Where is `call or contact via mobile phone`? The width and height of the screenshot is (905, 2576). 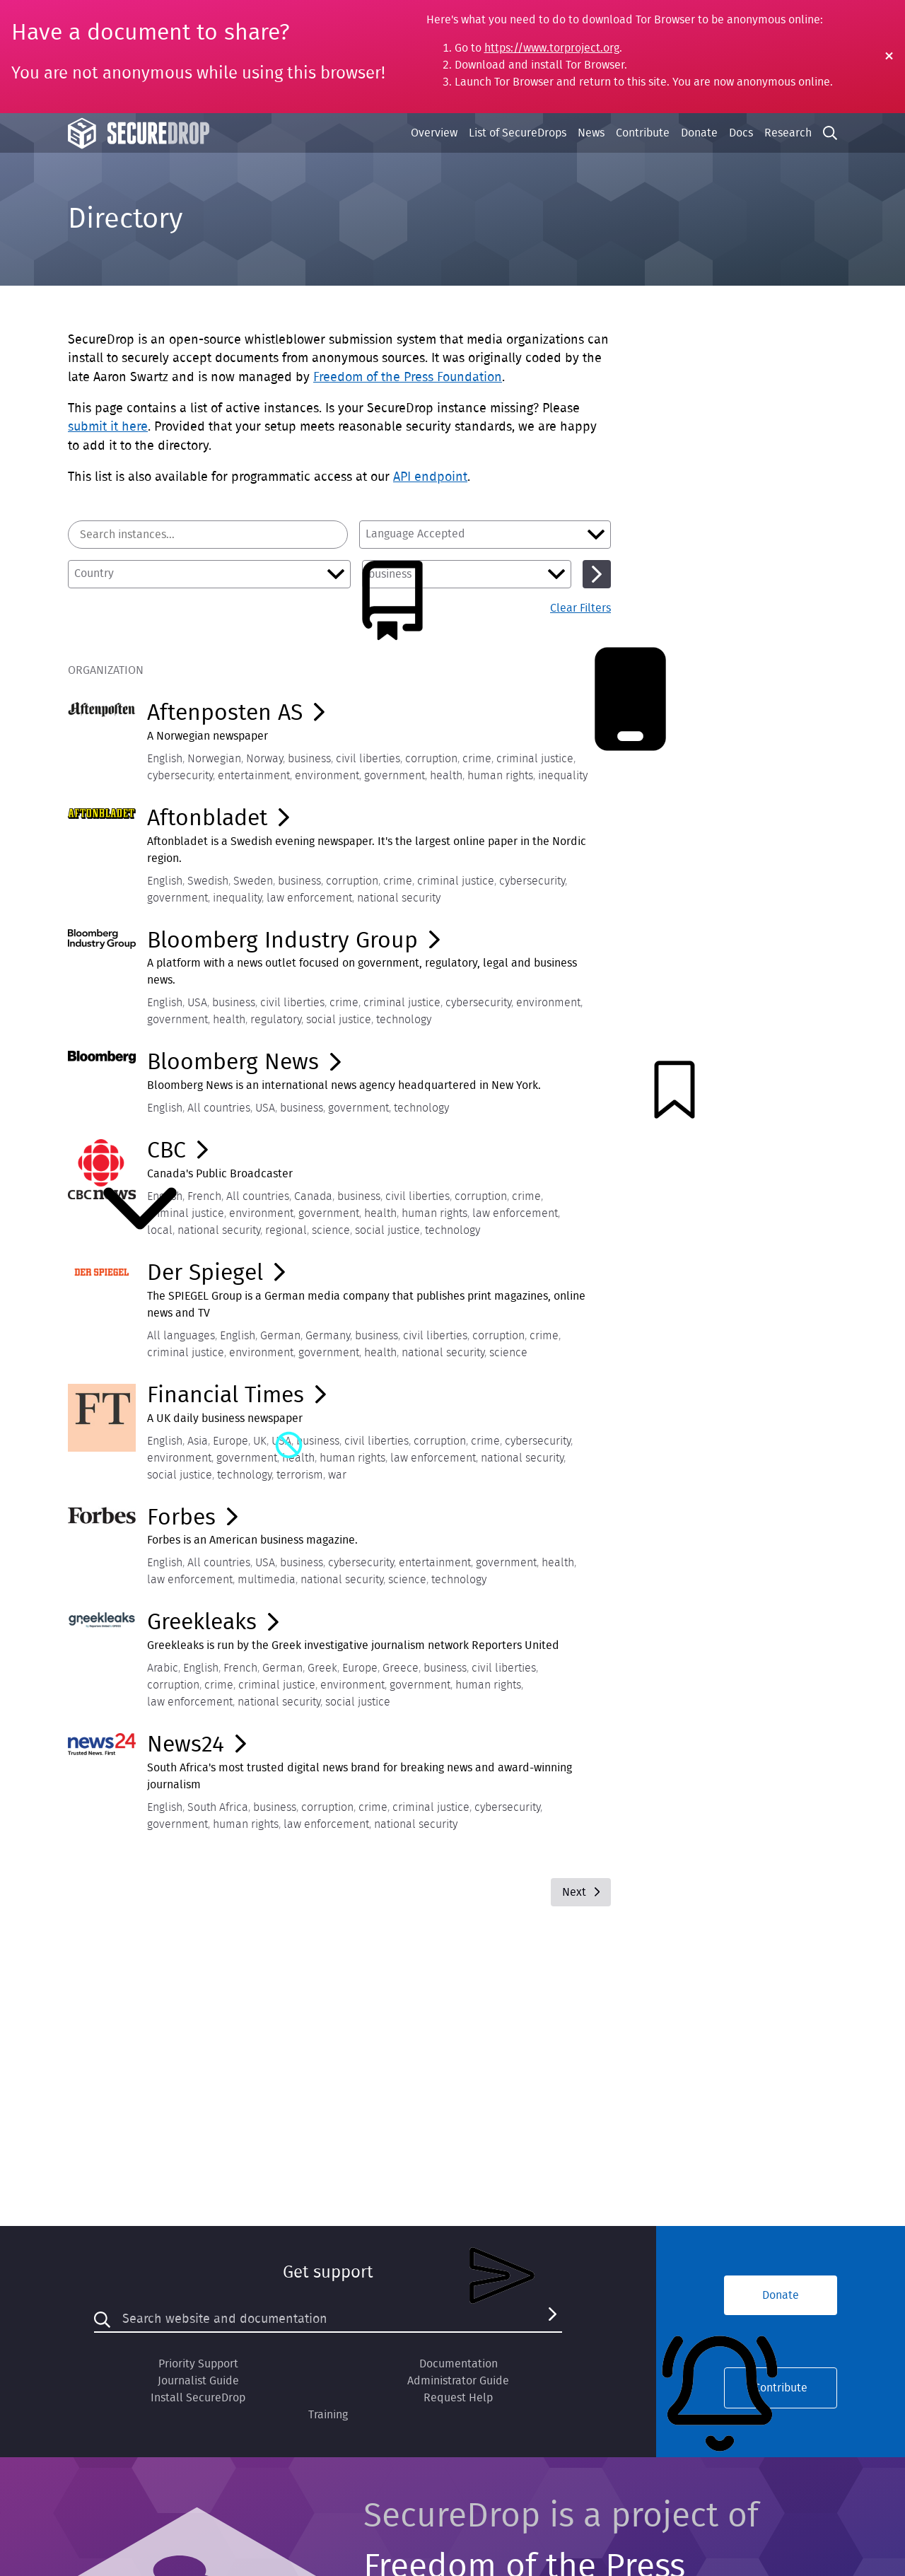
call or contact via mobile phone is located at coordinates (630, 699).